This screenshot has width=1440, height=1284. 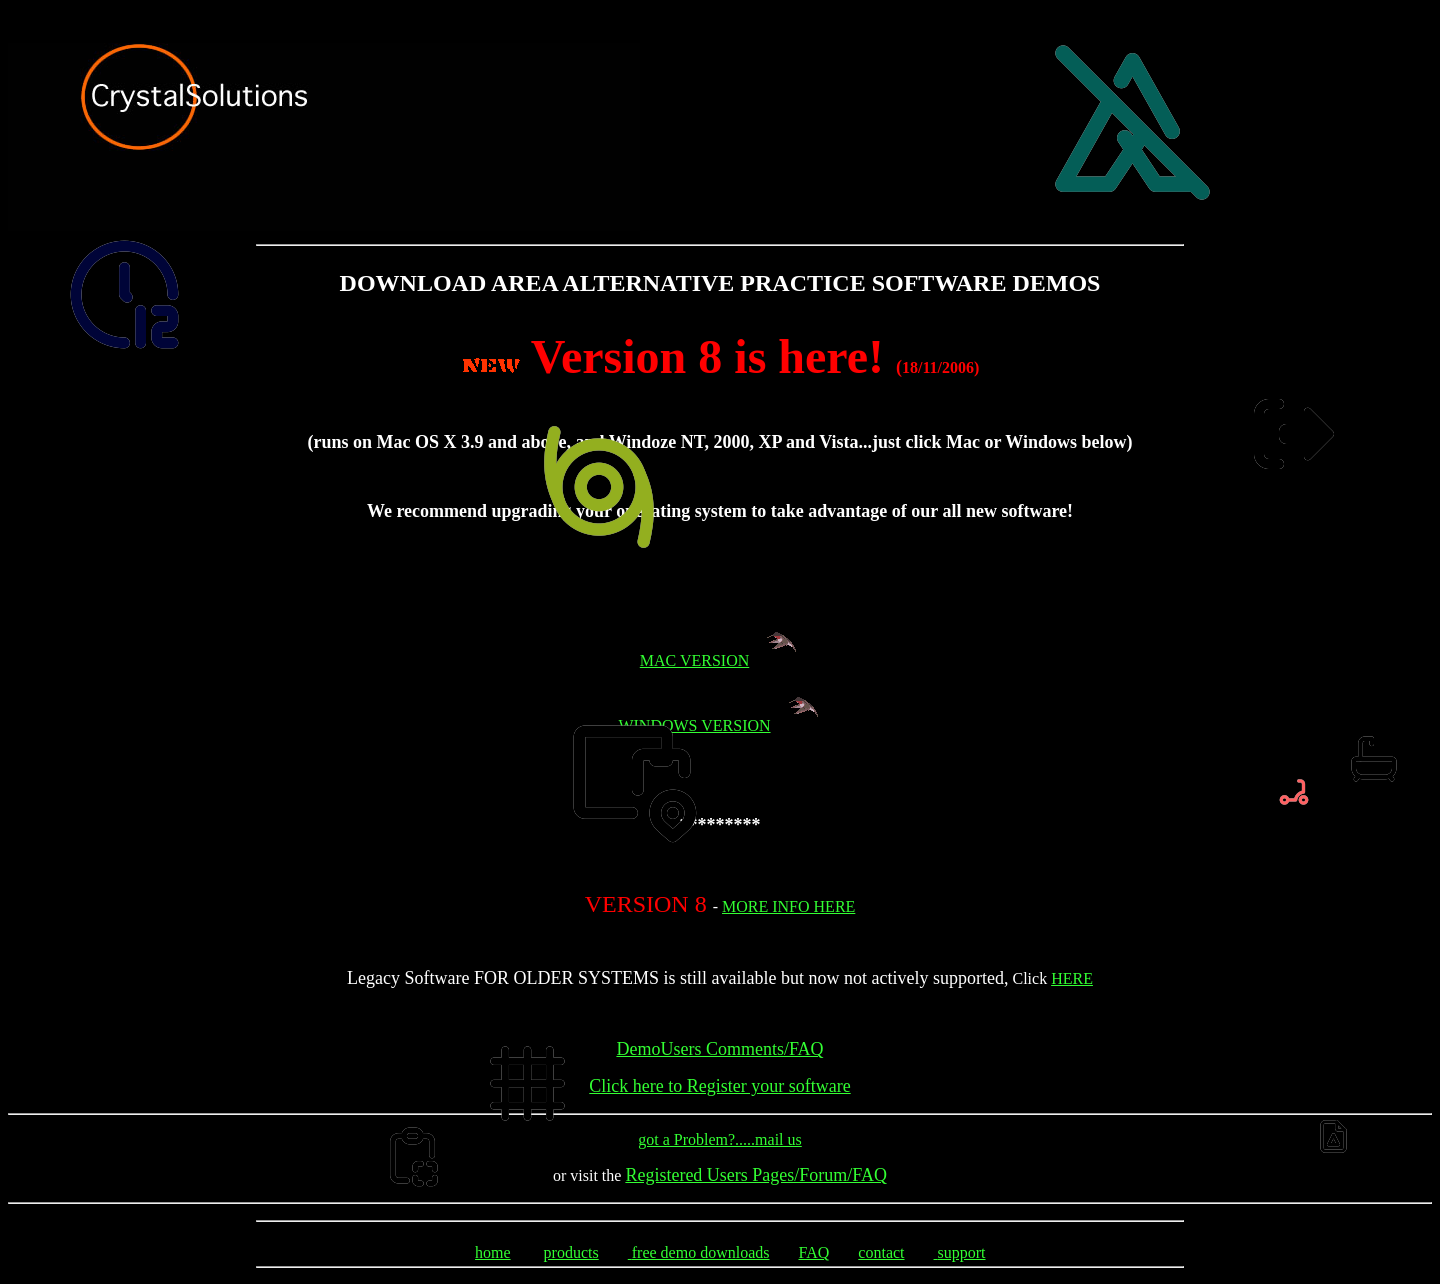 What do you see at coordinates (1132, 122) in the screenshot?
I see `camping site unavailable or closed` at bounding box center [1132, 122].